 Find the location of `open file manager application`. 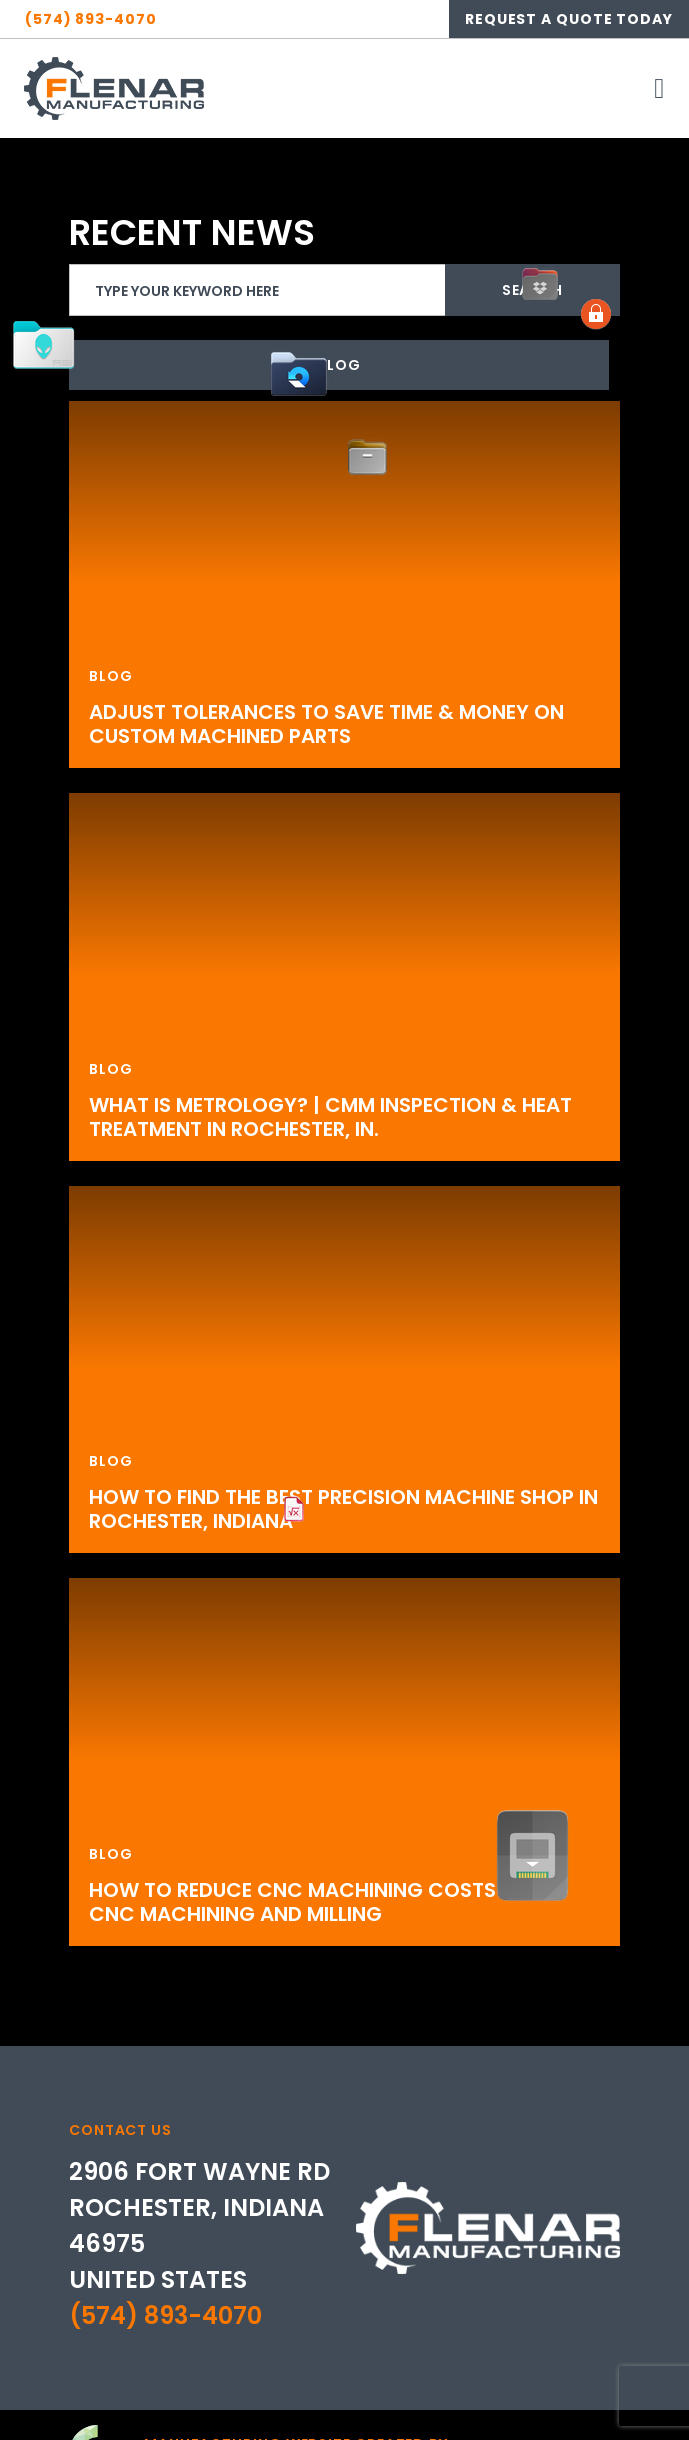

open file manager application is located at coordinates (367, 456).